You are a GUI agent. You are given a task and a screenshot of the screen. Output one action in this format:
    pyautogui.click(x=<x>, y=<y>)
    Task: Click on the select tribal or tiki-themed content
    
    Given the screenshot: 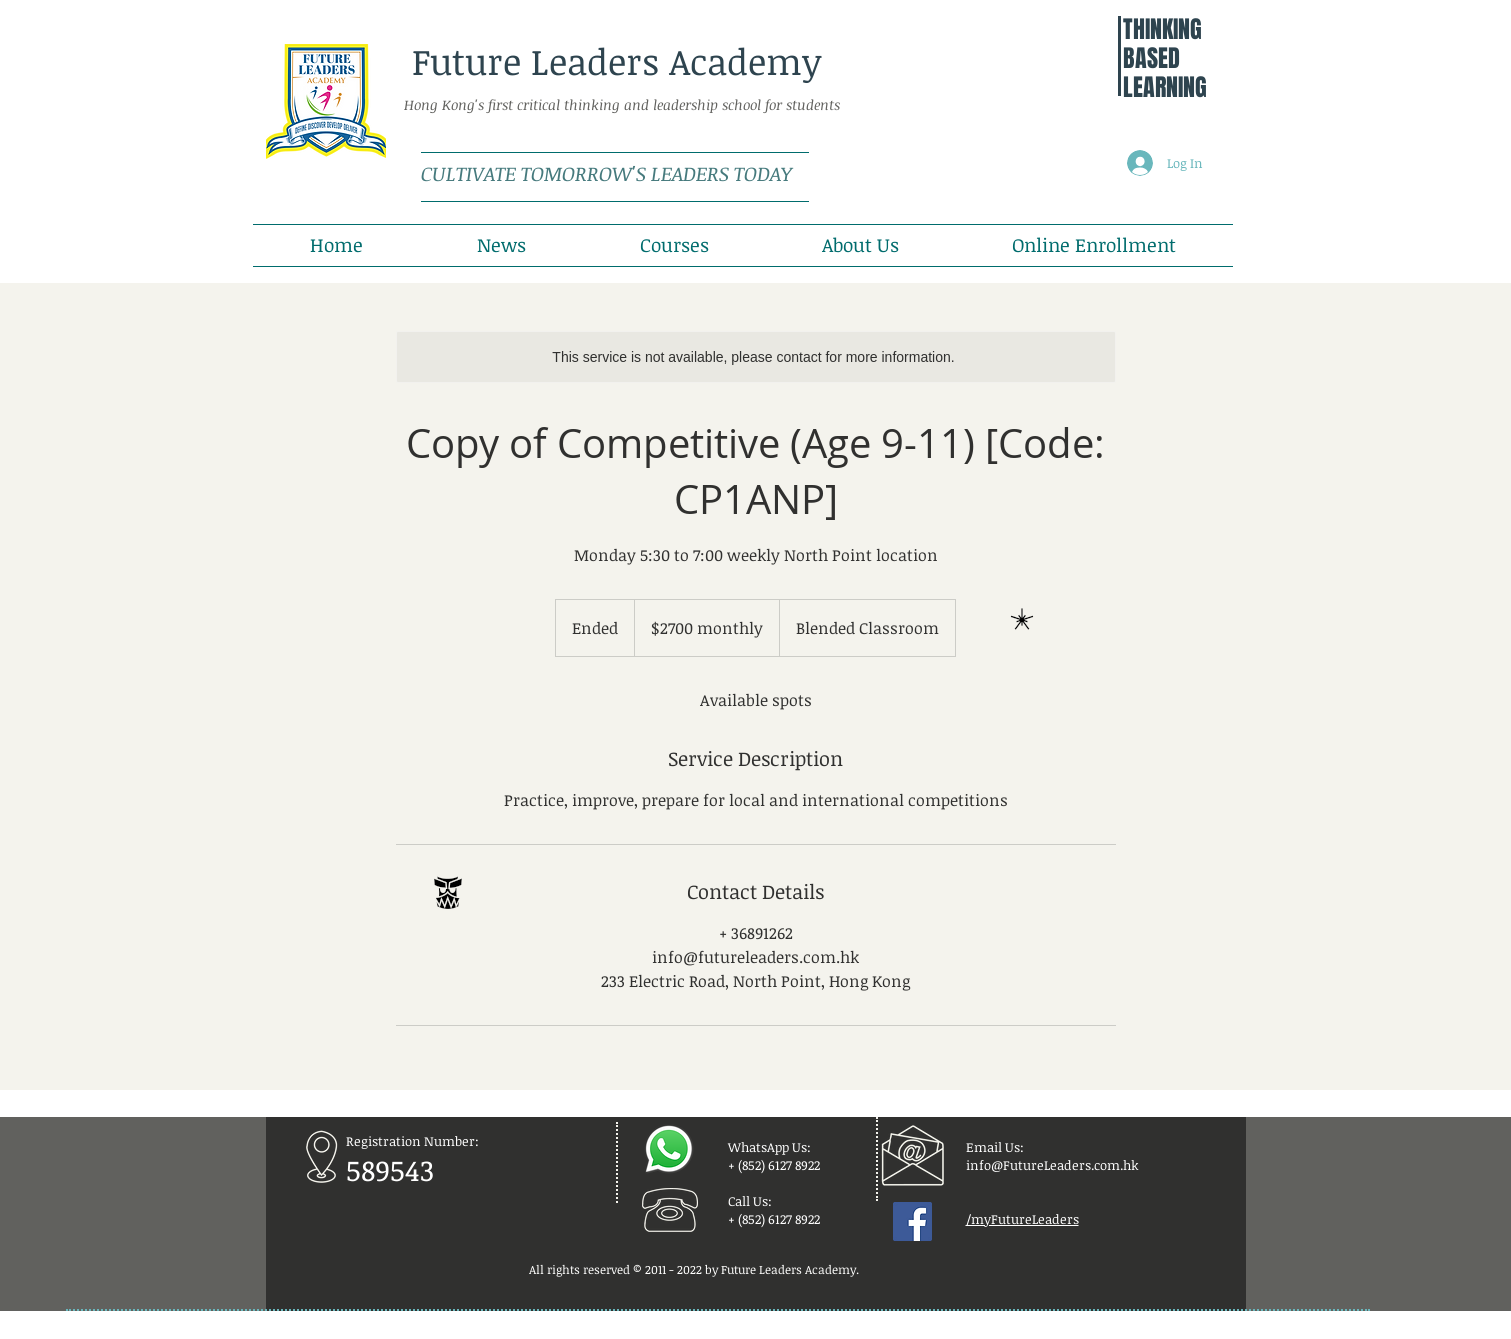 What is the action you would take?
    pyautogui.click(x=447, y=892)
    